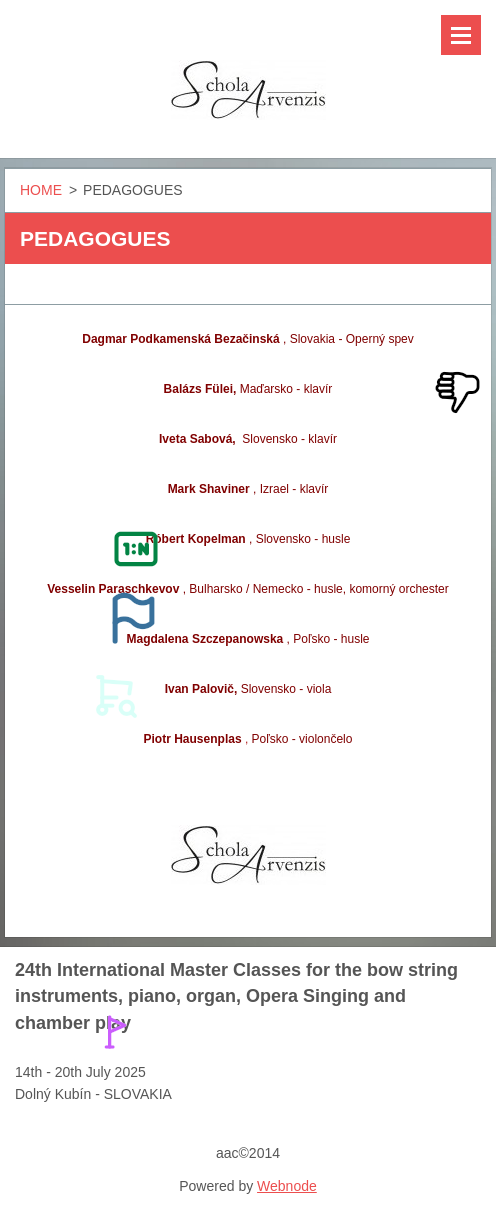 Image resolution: width=496 pixels, height=1213 pixels. What do you see at coordinates (136, 549) in the screenshot?
I see `indicates a one-to-many database relationship` at bounding box center [136, 549].